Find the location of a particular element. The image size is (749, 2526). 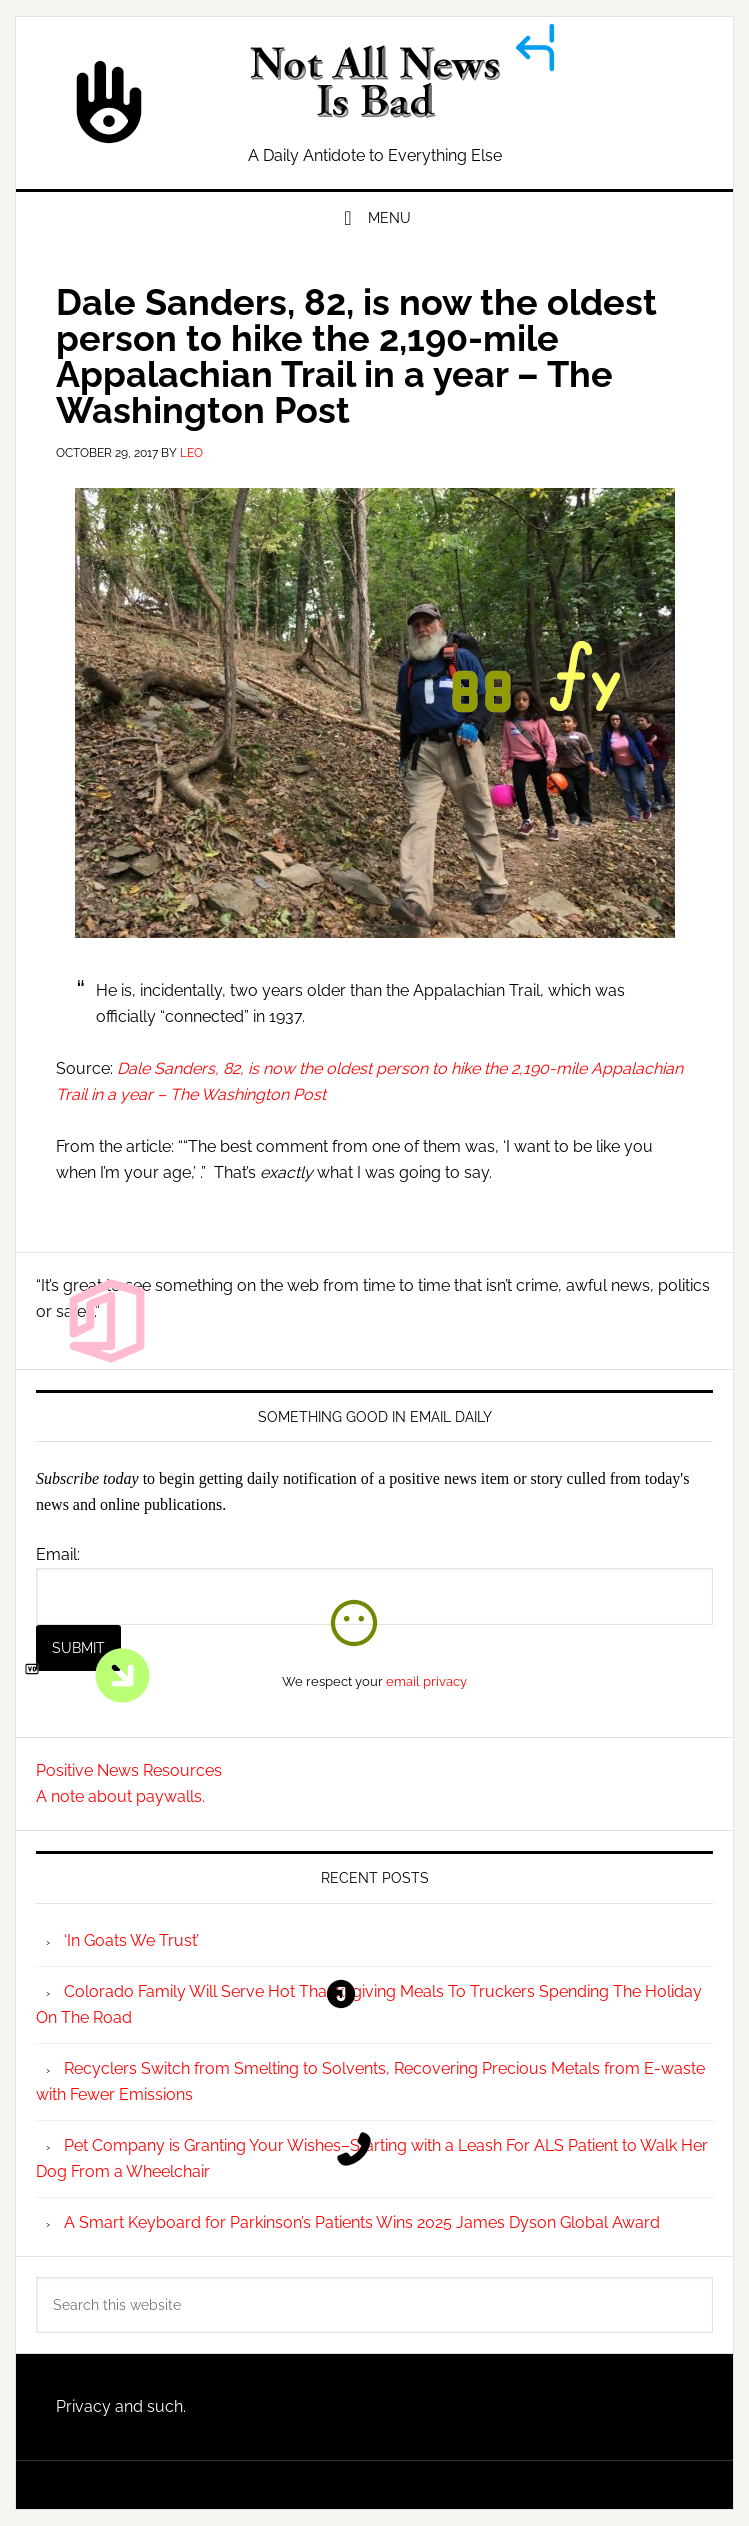

take the next left turn is located at coordinates (537, 47).